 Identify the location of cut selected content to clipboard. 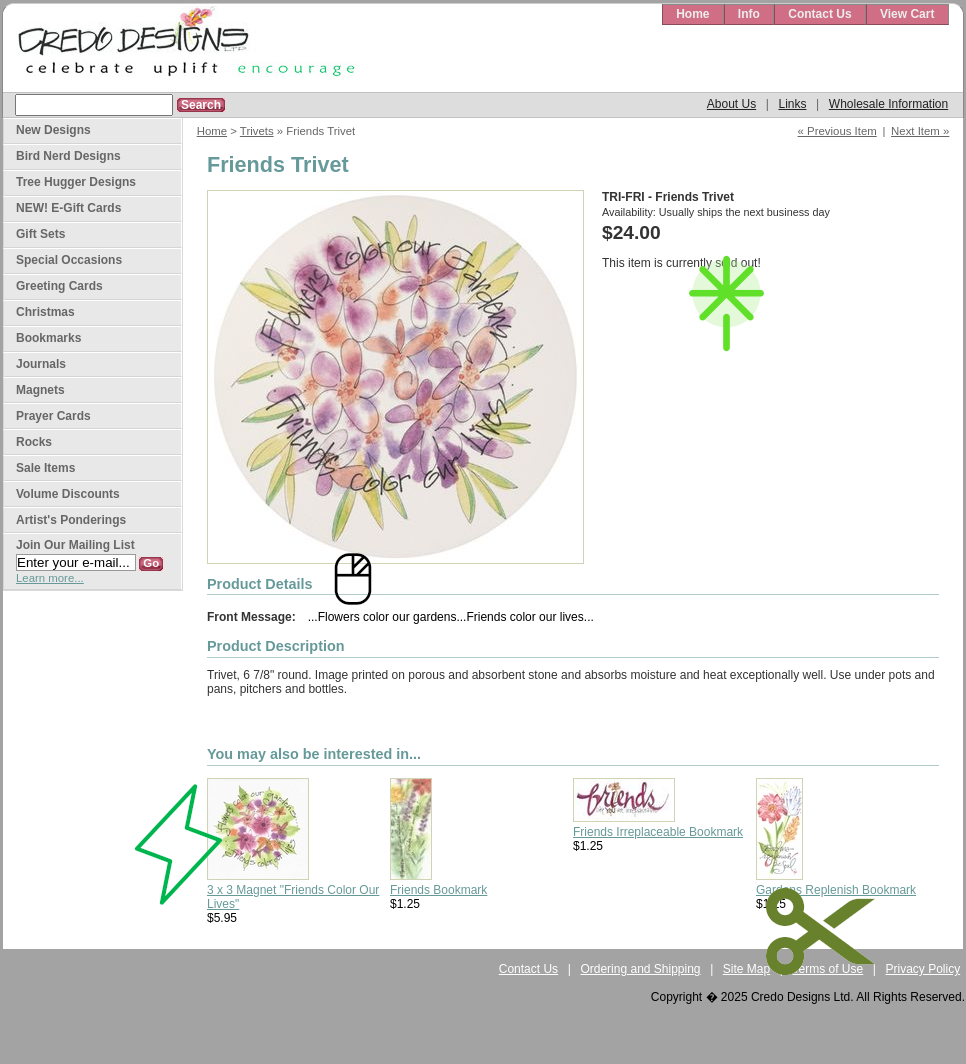
(820, 931).